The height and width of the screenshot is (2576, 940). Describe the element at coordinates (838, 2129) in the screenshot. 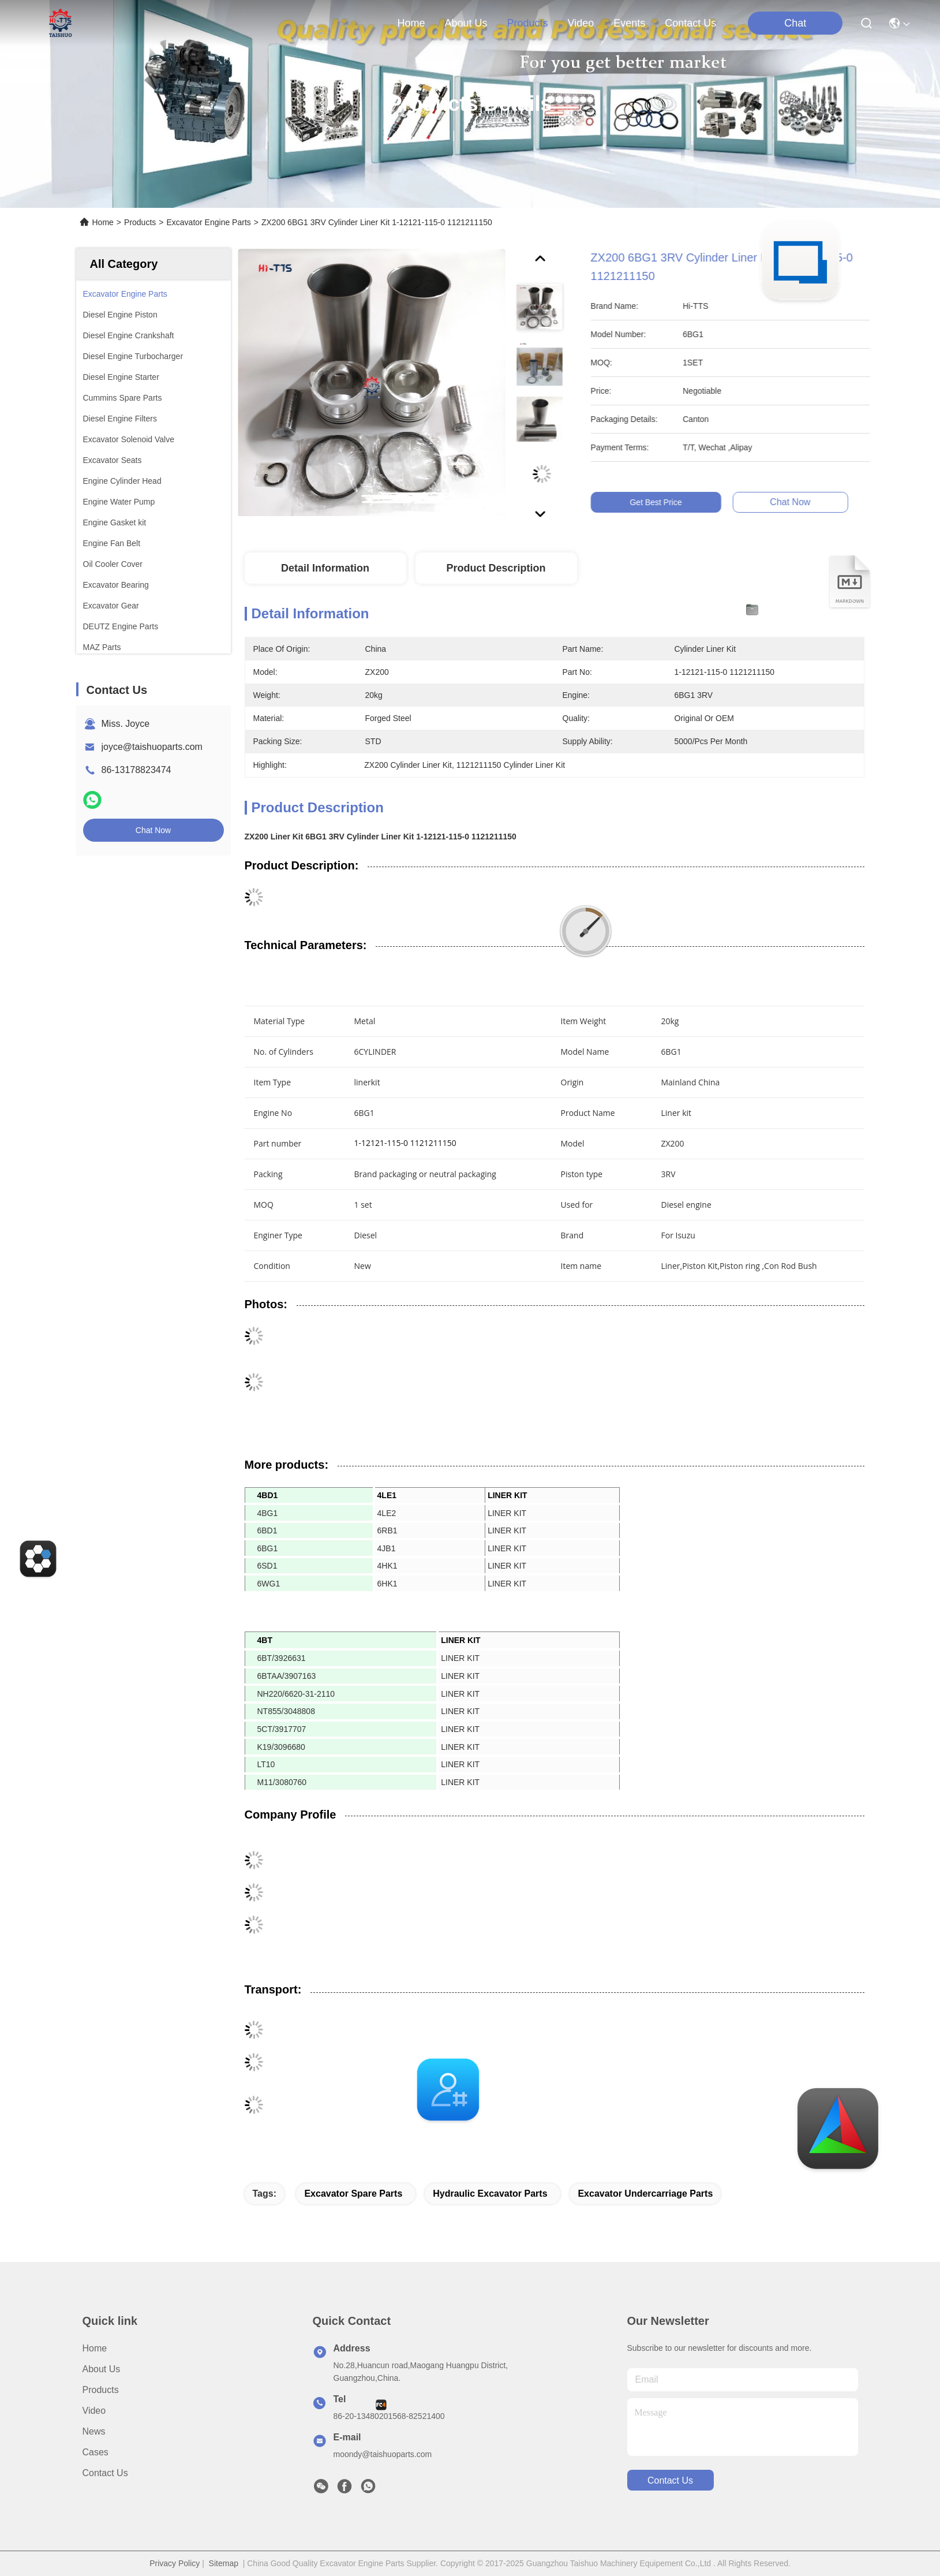

I see `open cmake build automation tool` at that location.